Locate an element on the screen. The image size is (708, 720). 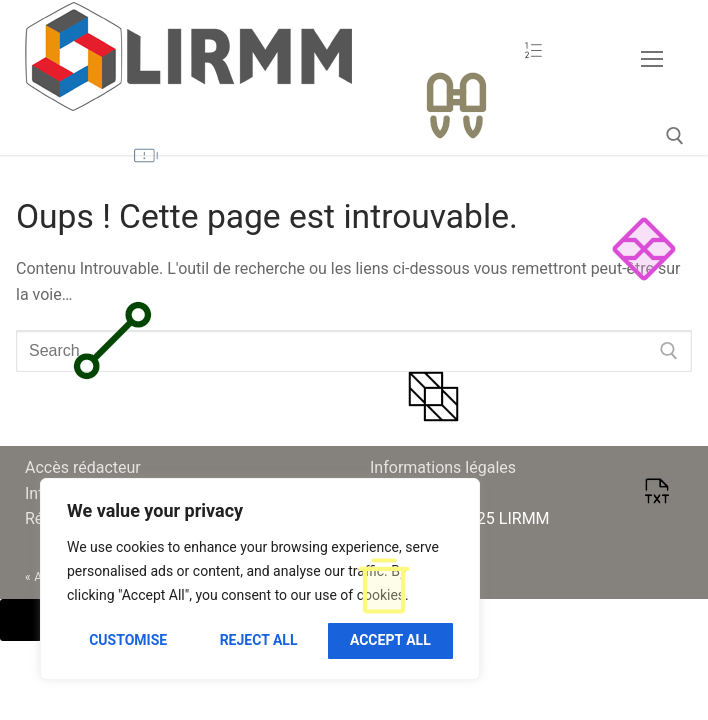
pay or receive money via pix is located at coordinates (644, 249).